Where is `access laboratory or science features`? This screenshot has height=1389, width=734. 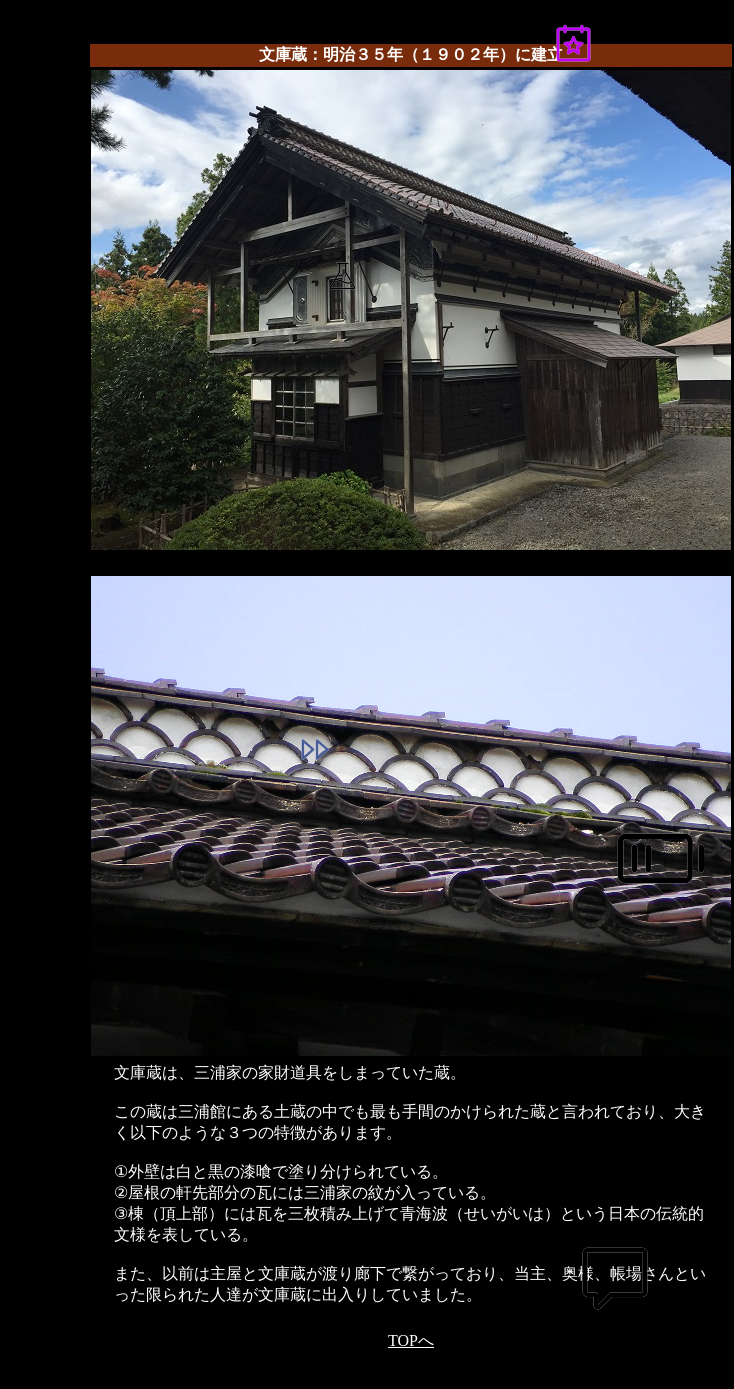
access laboratory or science features is located at coordinates (342, 276).